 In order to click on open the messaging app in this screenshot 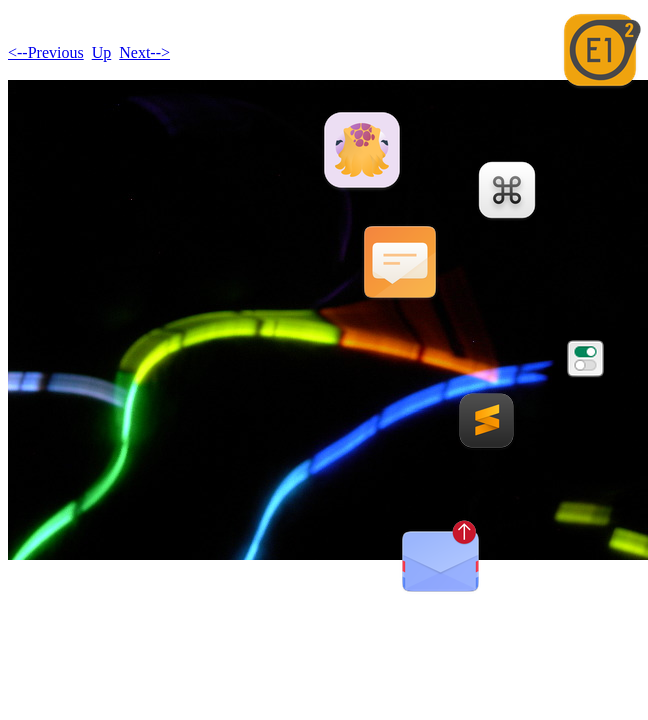, I will do `click(400, 262)`.